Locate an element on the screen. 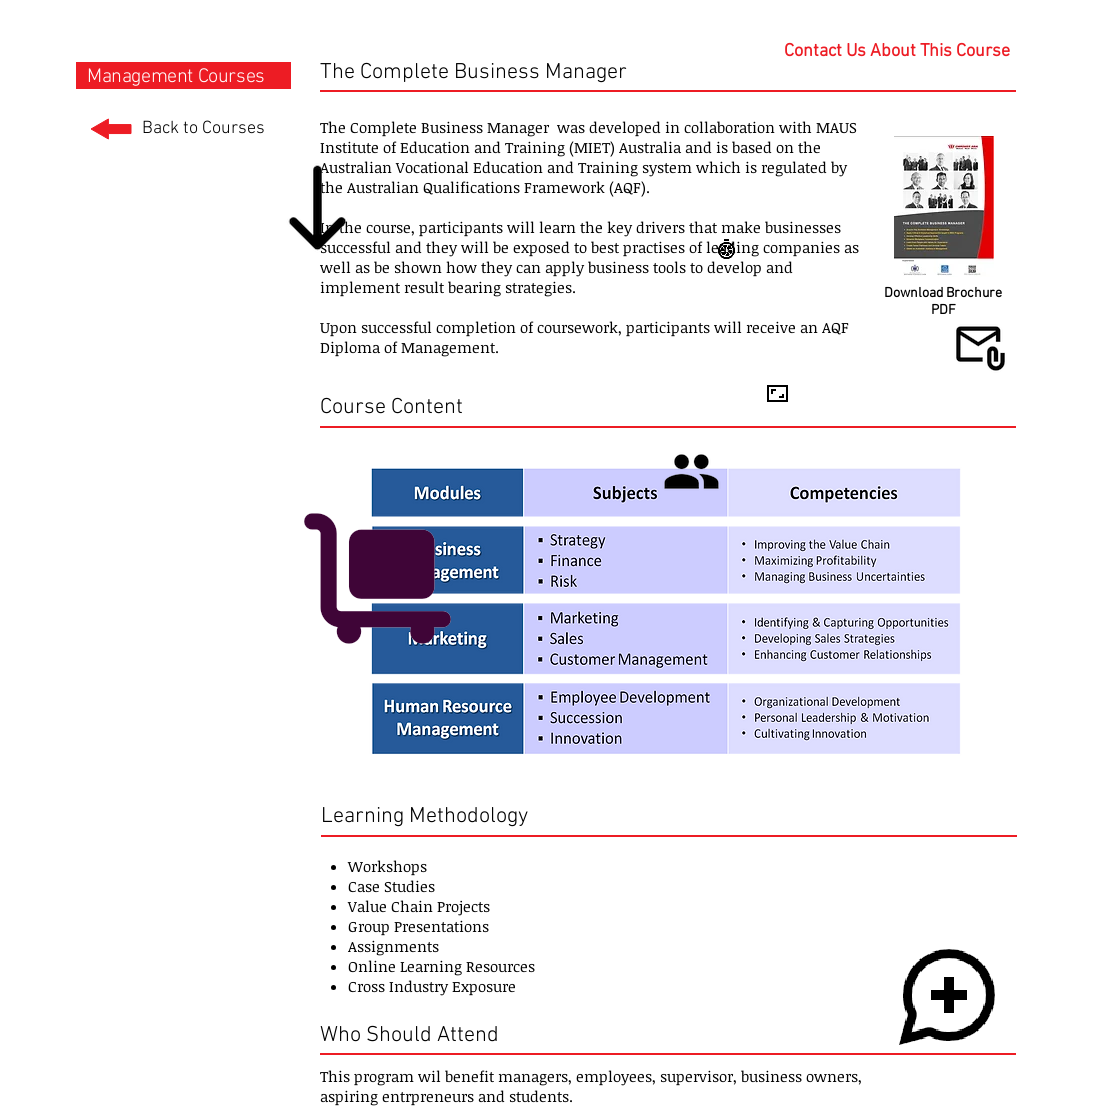  attach a file to an email is located at coordinates (980, 348).